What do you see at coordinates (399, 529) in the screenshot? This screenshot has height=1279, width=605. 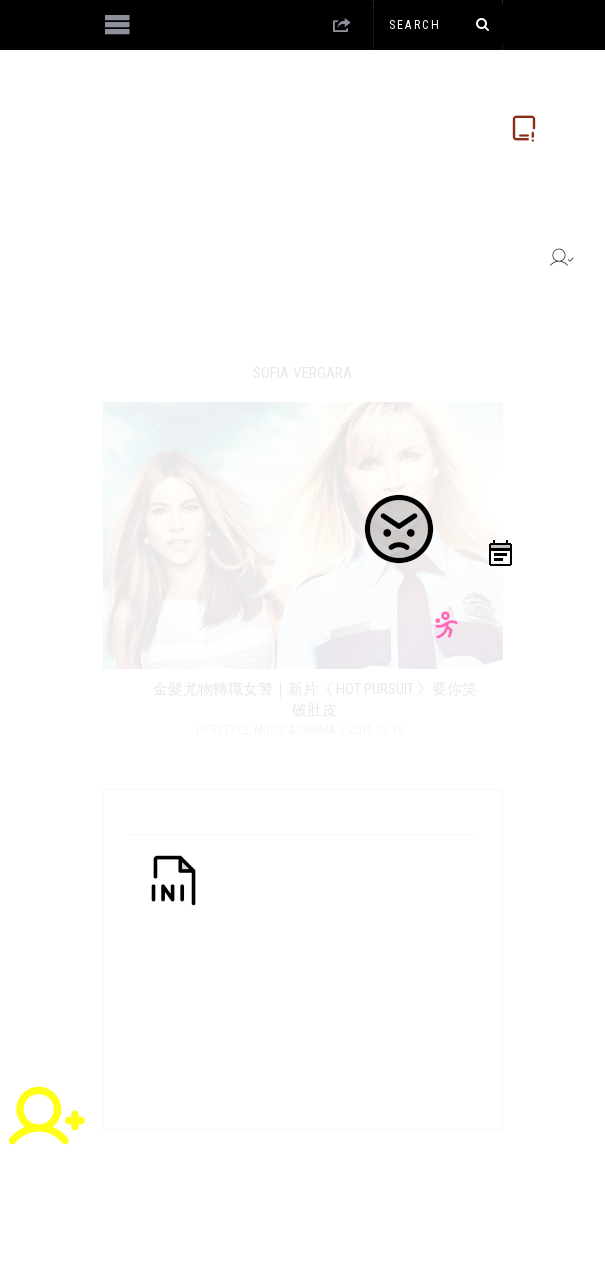 I see `react with anger to a post or message` at bounding box center [399, 529].